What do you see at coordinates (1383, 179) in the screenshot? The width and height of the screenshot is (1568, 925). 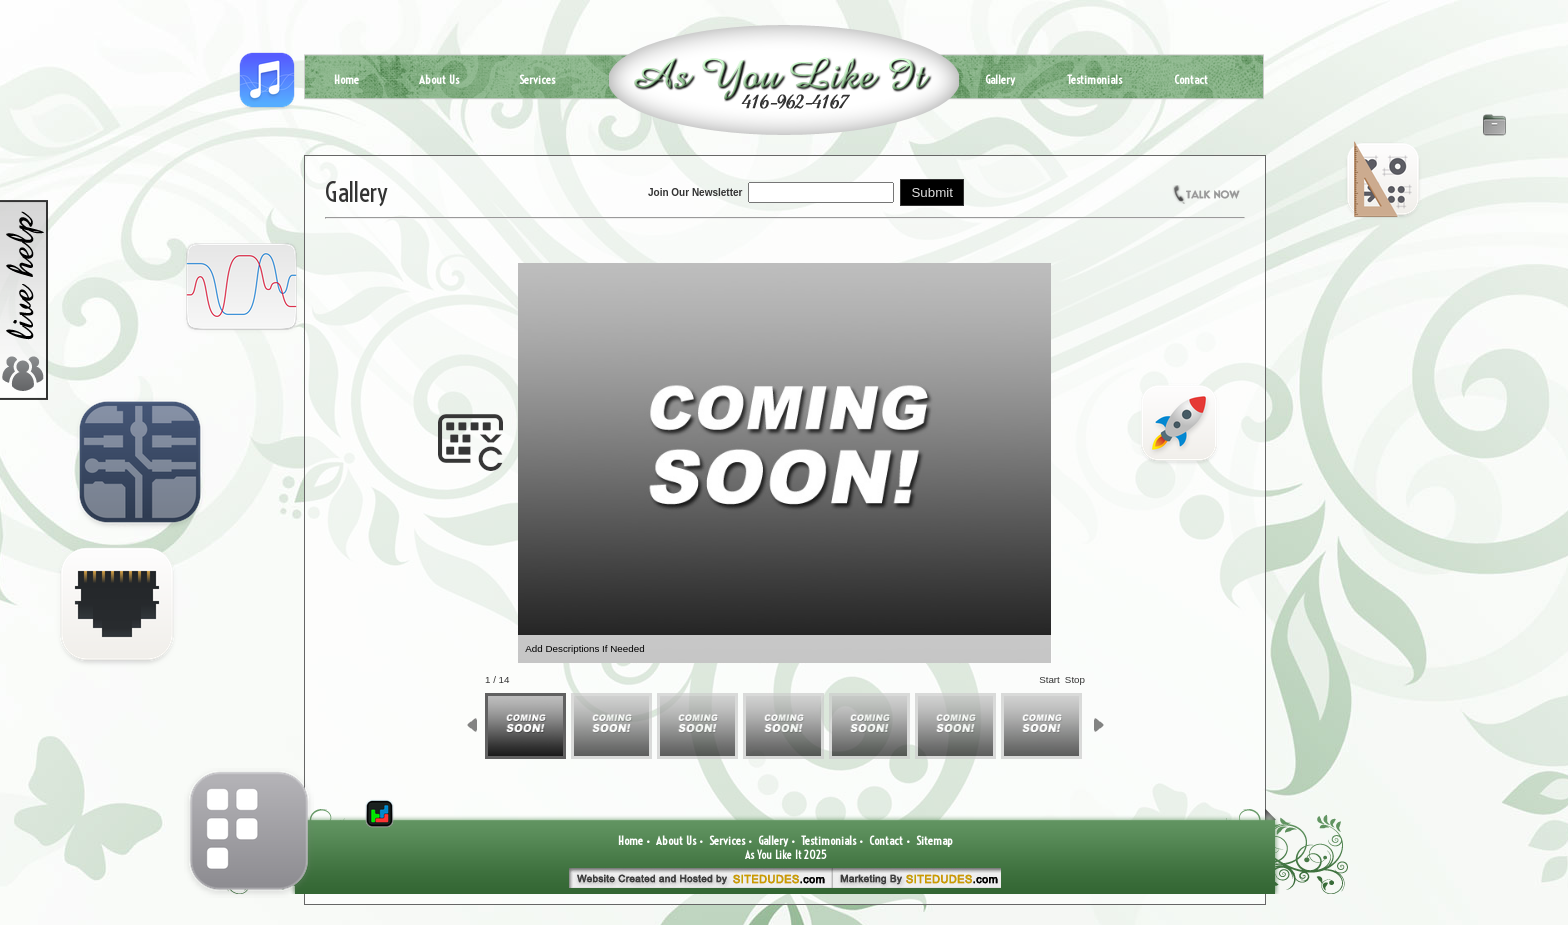 I see `open symbolic preview app` at bounding box center [1383, 179].